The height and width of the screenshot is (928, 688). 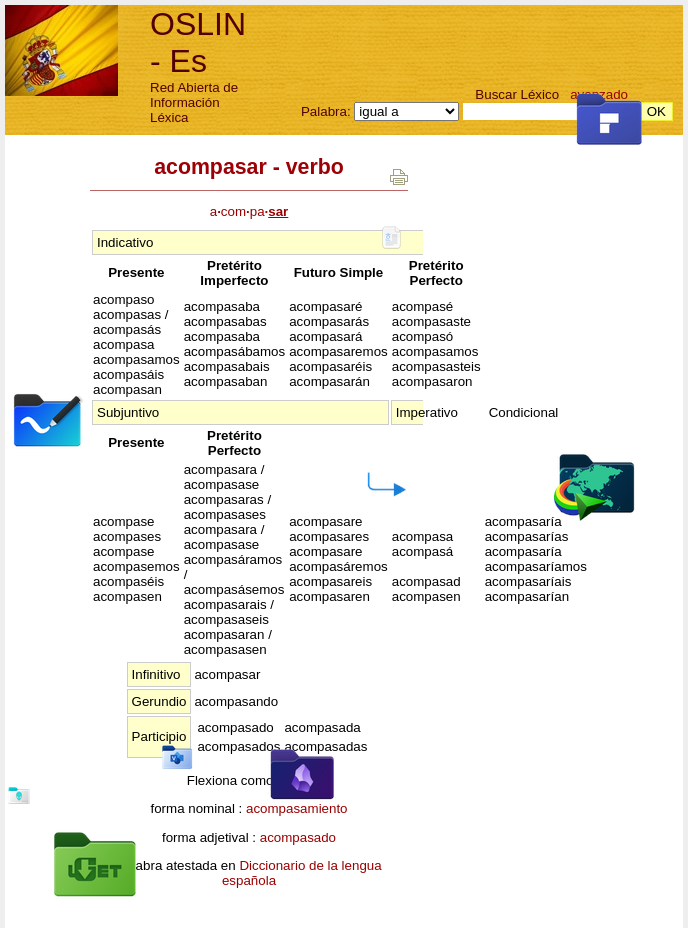 What do you see at coordinates (19, 796) in the screenshot?
I see `open alienware game files folder` at bounding box center [19, 796].